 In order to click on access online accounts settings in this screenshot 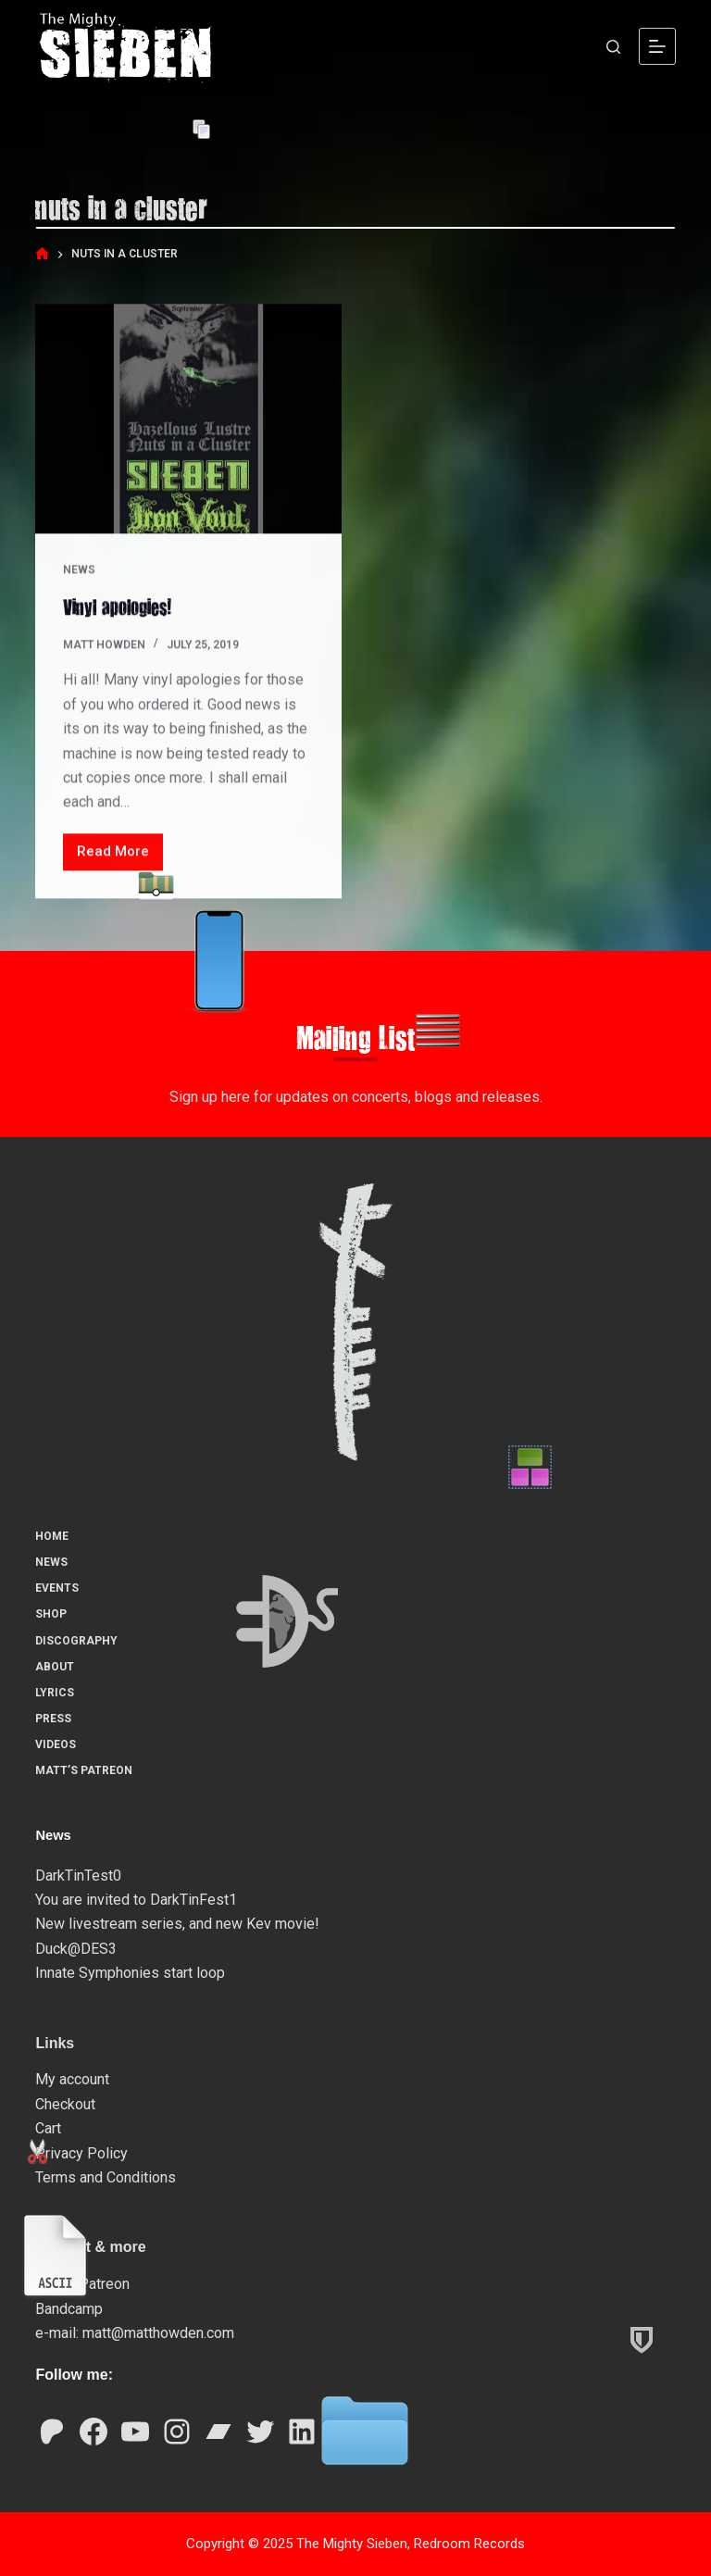, I will do `click(289, 1621)`.